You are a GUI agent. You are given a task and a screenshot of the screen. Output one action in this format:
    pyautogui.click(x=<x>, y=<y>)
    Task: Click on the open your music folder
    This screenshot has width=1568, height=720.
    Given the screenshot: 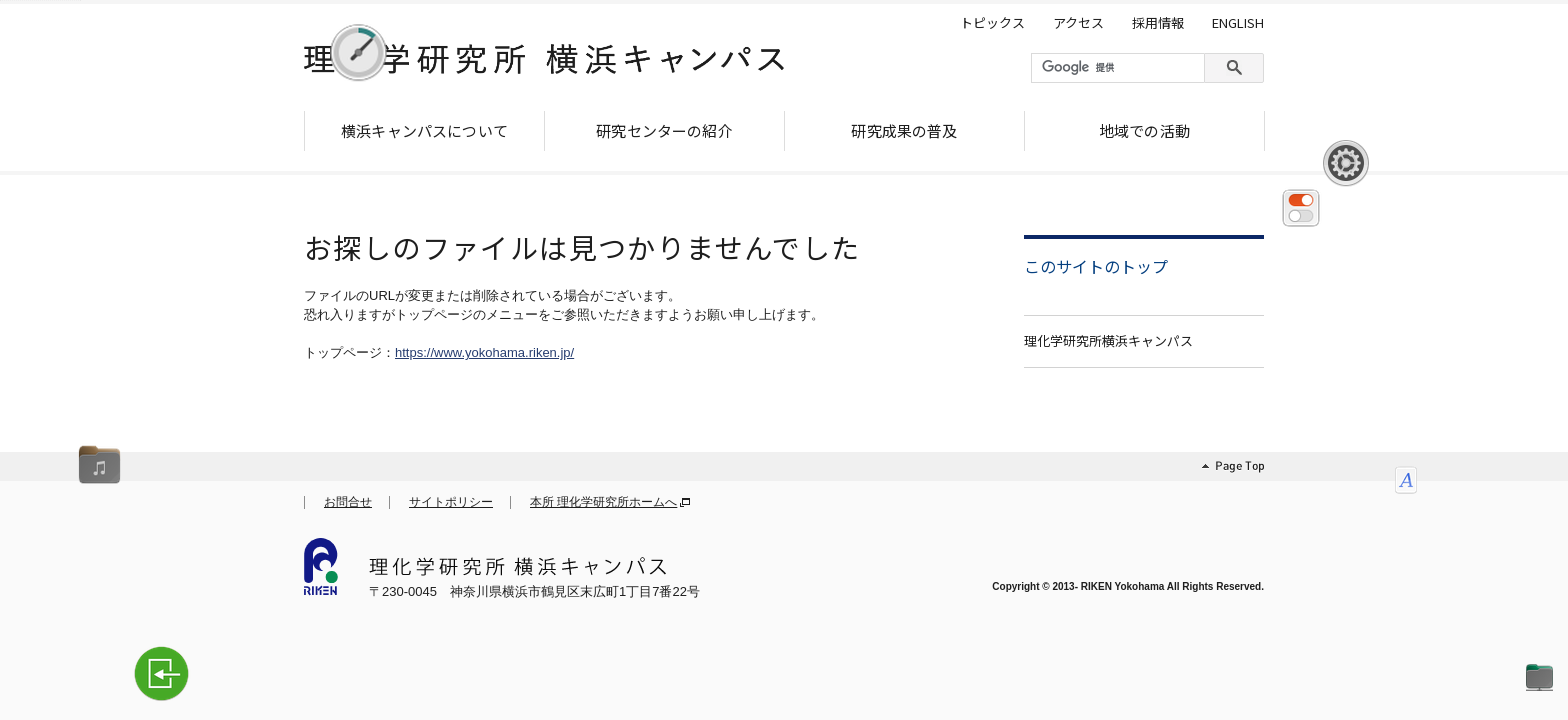 What is the action you would take?
    pyautogui.click(x=99, y=464)
    